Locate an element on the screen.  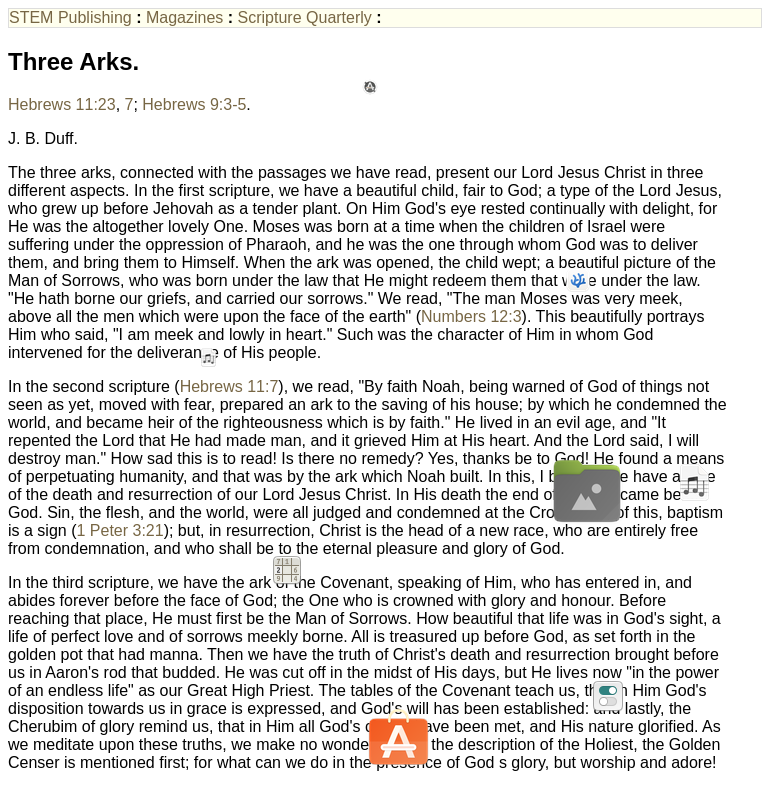
an eMelody ringtone or melody file is located at coordinates (694, 482).